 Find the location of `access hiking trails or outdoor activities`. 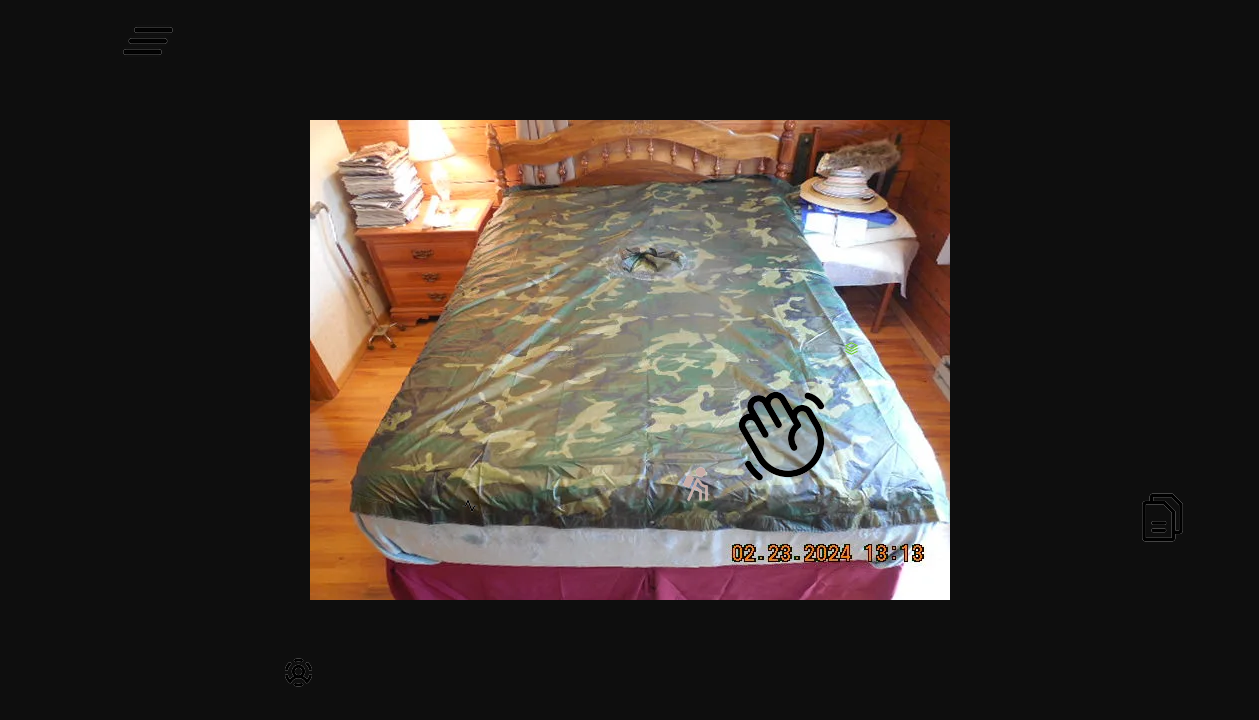

access hiking trails or outdoor activities is located at coordinates (697, 484).